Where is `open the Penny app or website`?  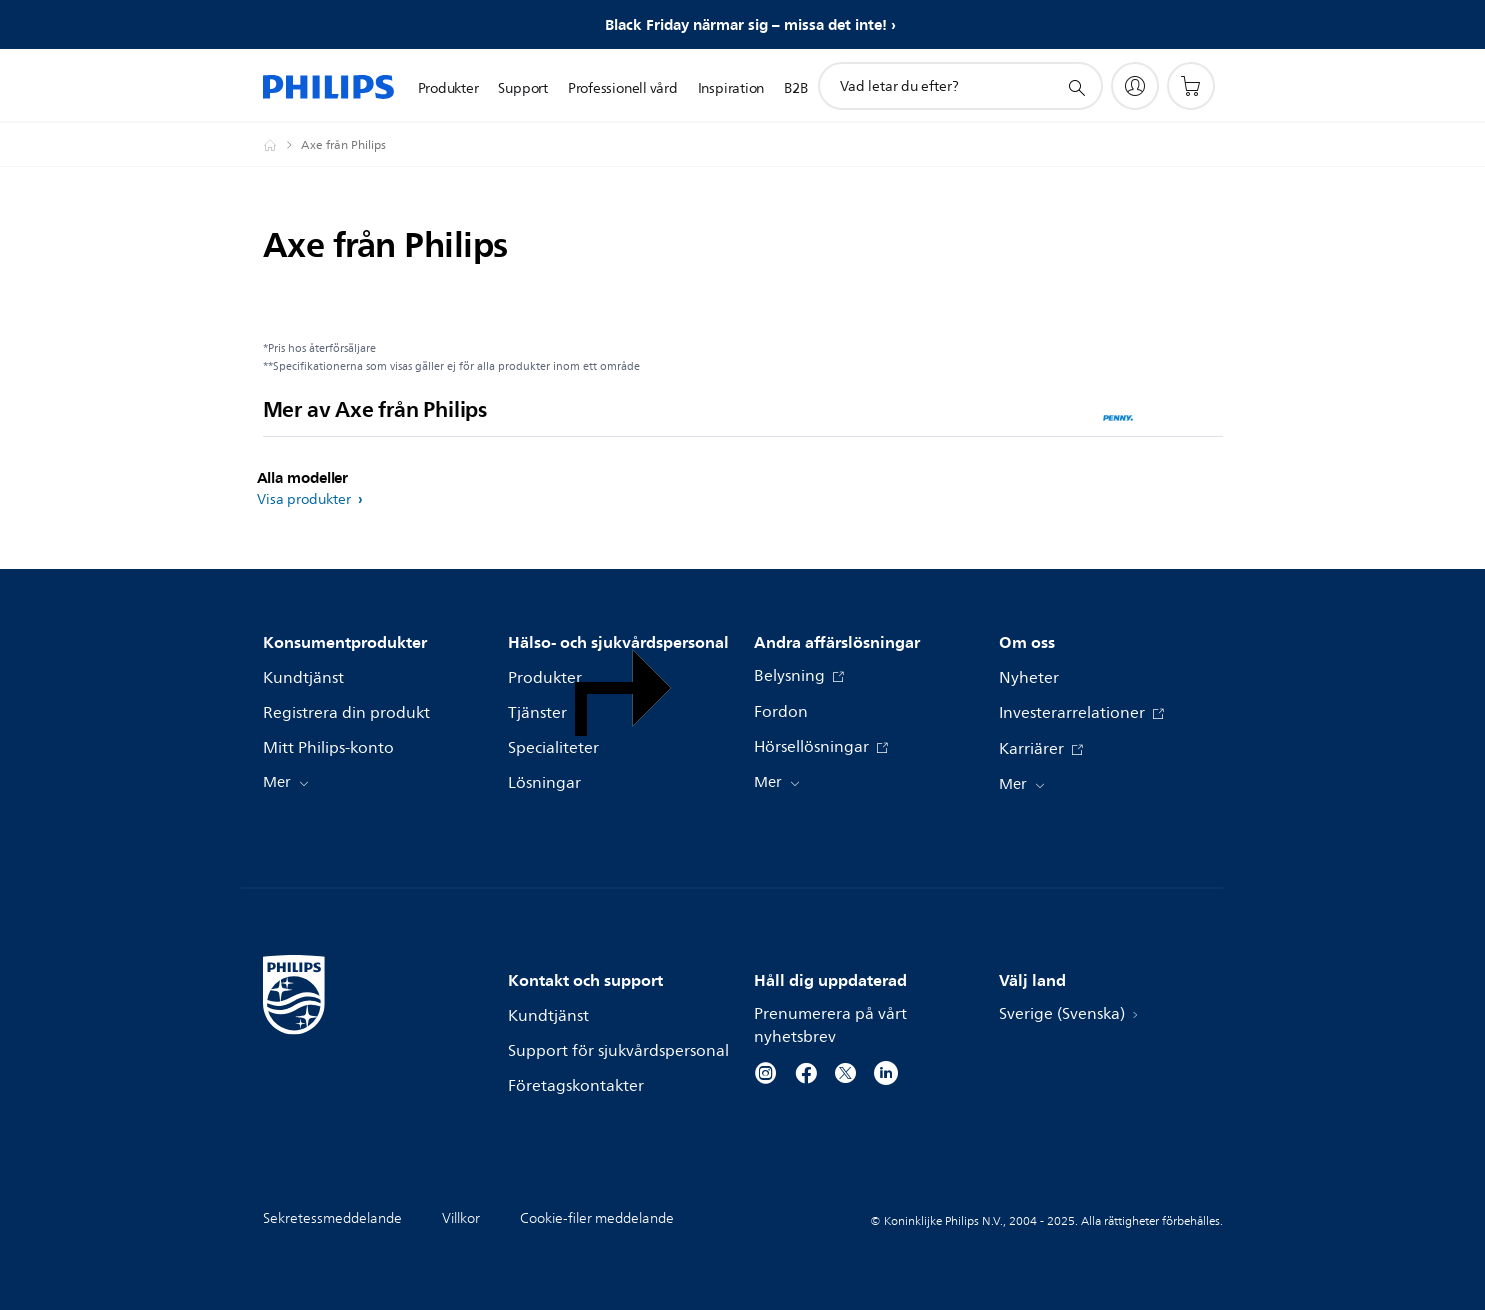
open the Penny app or website is located at coordinates (1118, 418).